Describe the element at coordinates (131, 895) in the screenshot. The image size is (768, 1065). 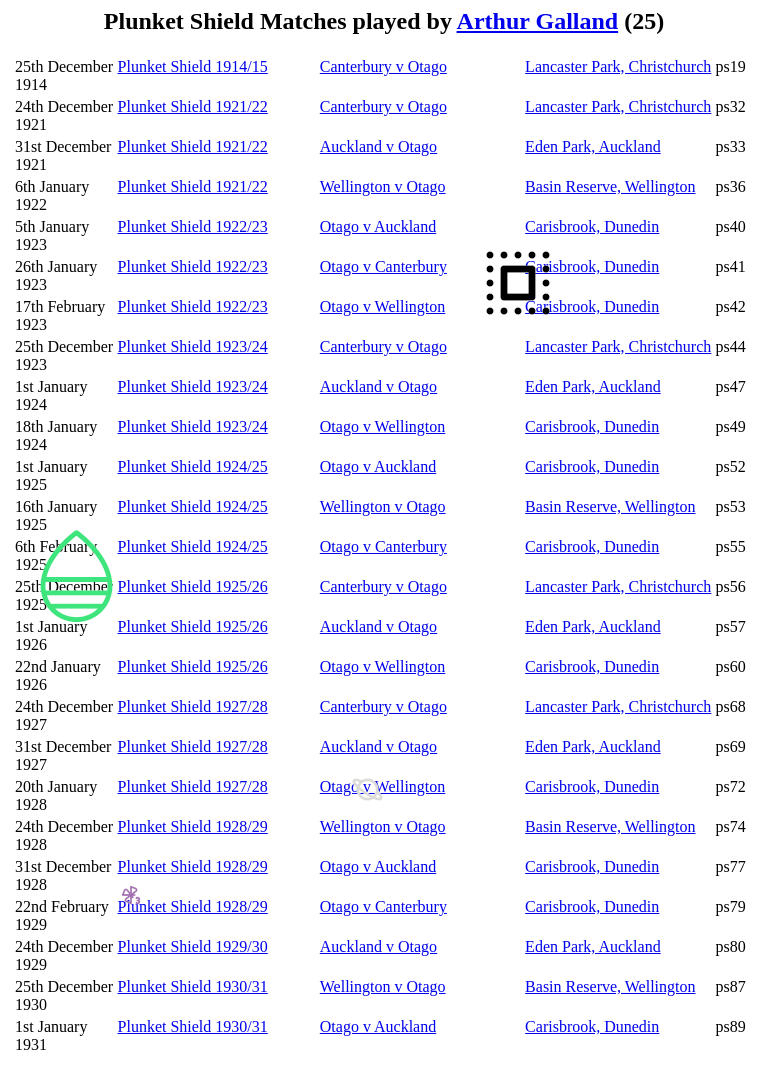
I see `set car fan speed to level 3` at that location.